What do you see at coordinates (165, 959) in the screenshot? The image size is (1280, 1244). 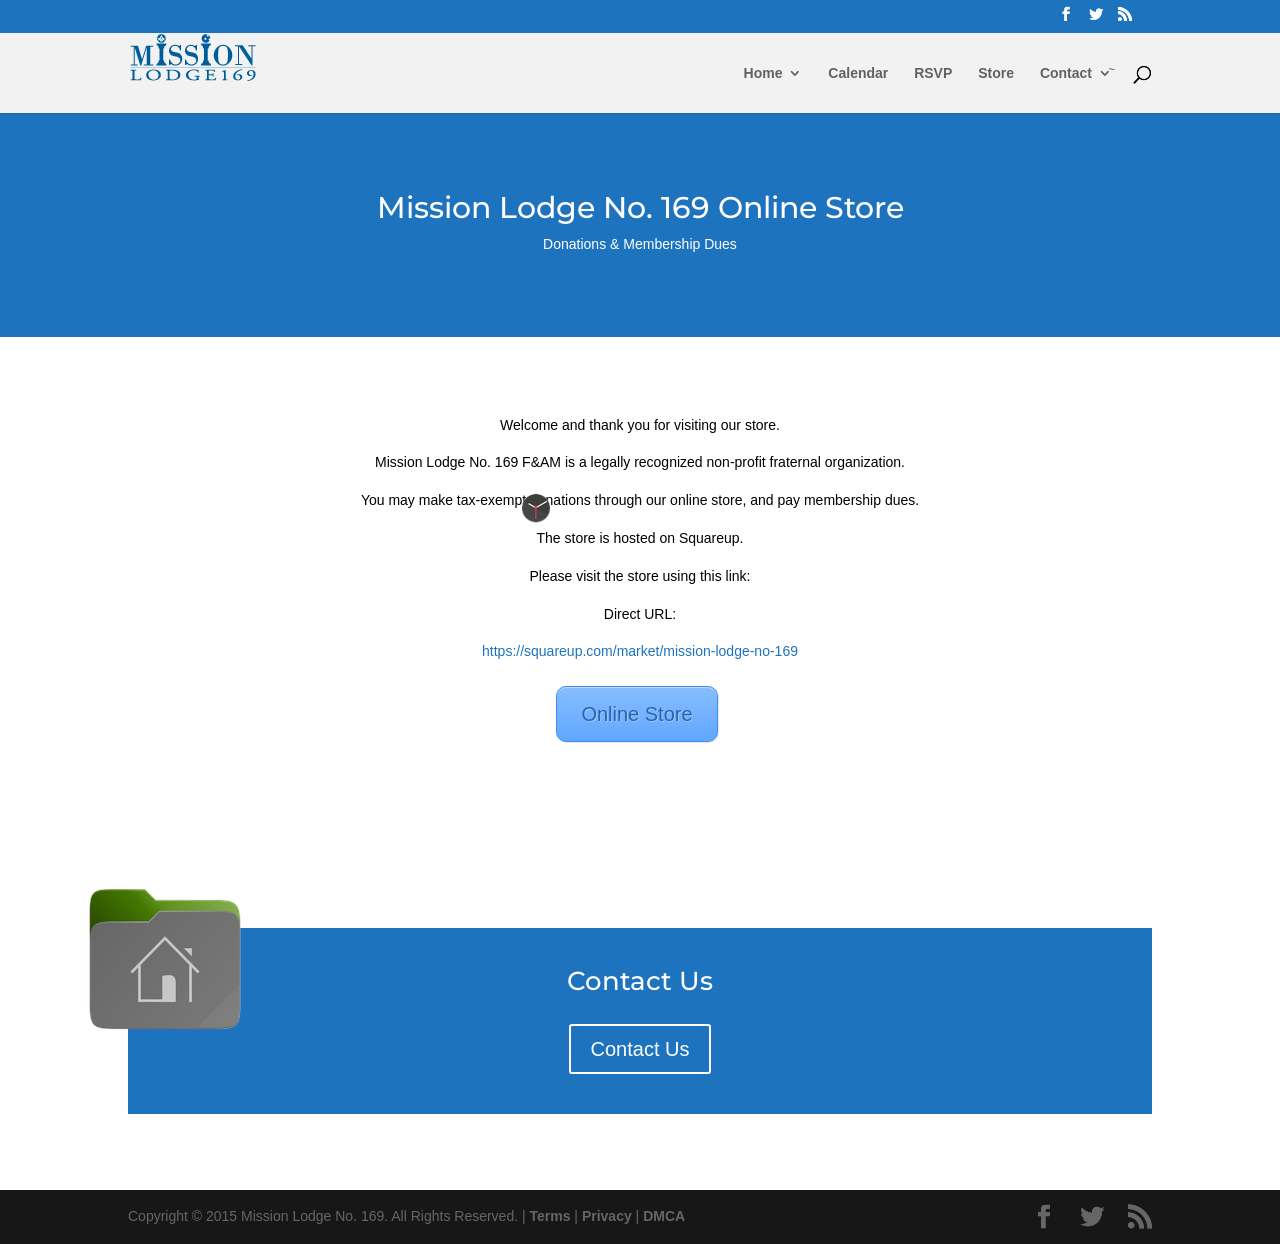 I see `access your home folder` at bounding box center [165, 959].